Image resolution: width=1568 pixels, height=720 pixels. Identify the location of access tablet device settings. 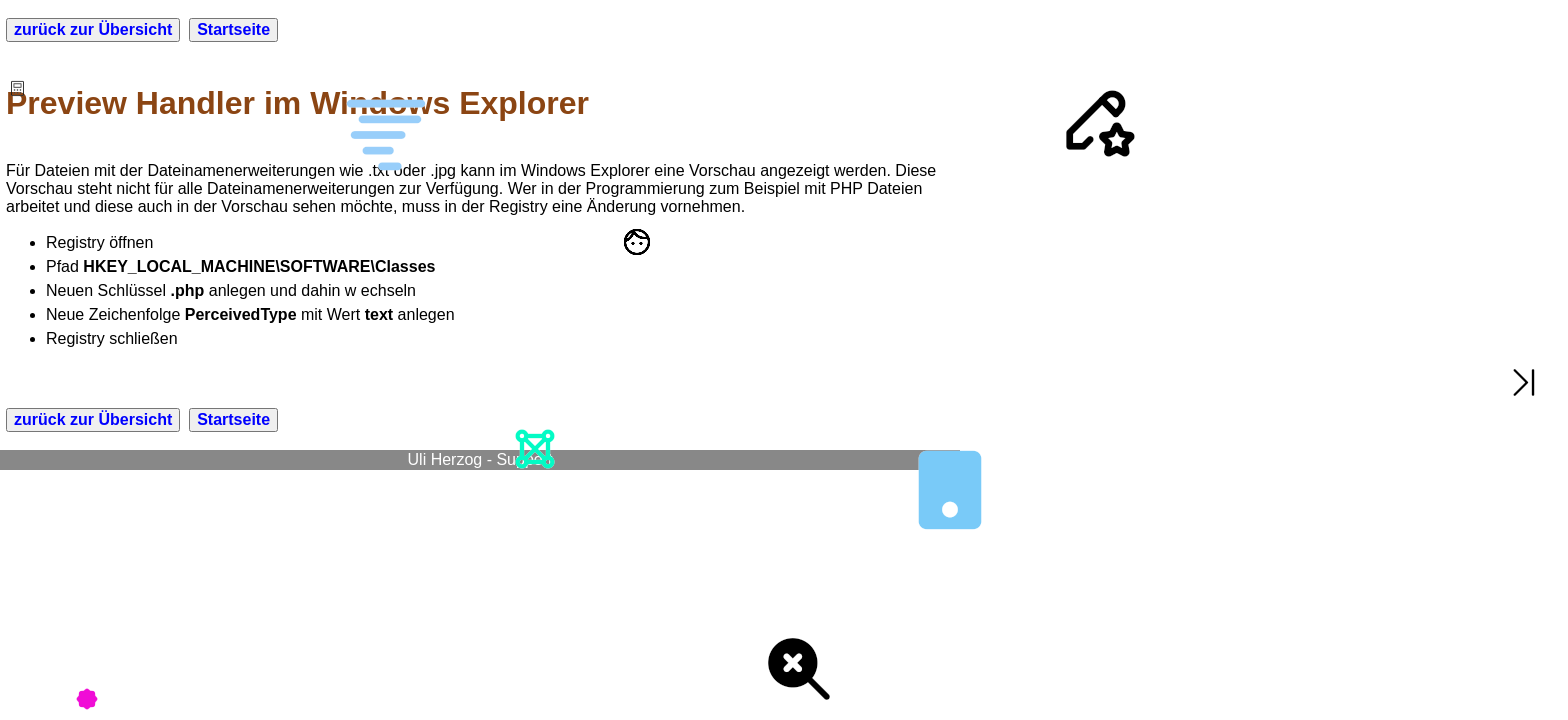
(950, 490).